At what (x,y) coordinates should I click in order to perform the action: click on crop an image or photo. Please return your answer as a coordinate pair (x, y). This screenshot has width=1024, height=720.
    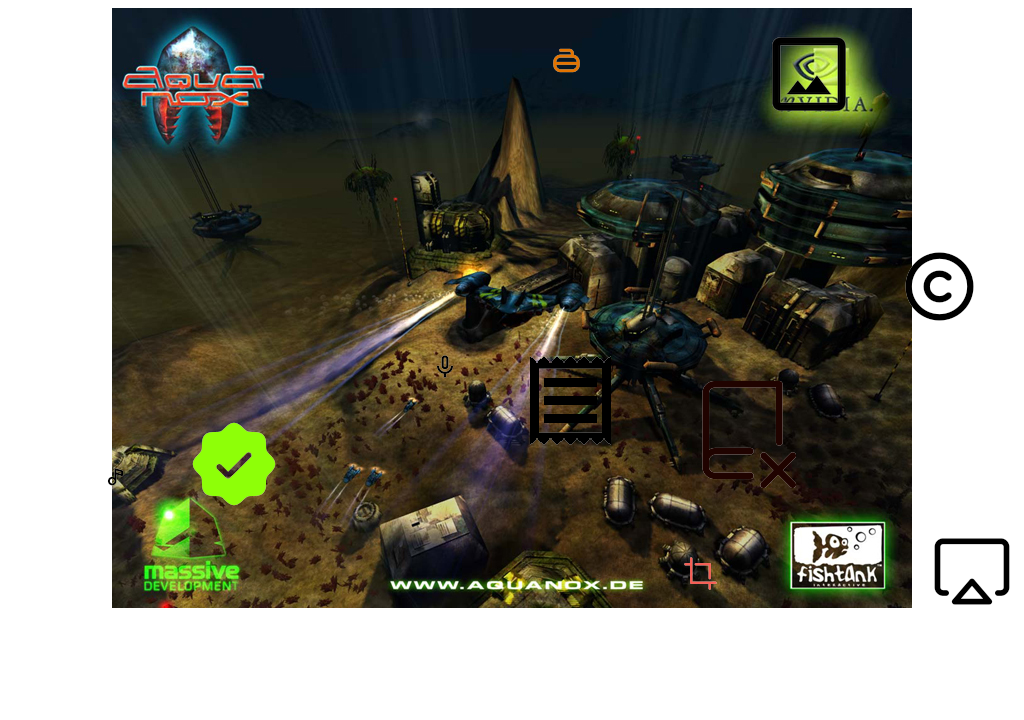
    Looking at the image, I should click on (700, 573).